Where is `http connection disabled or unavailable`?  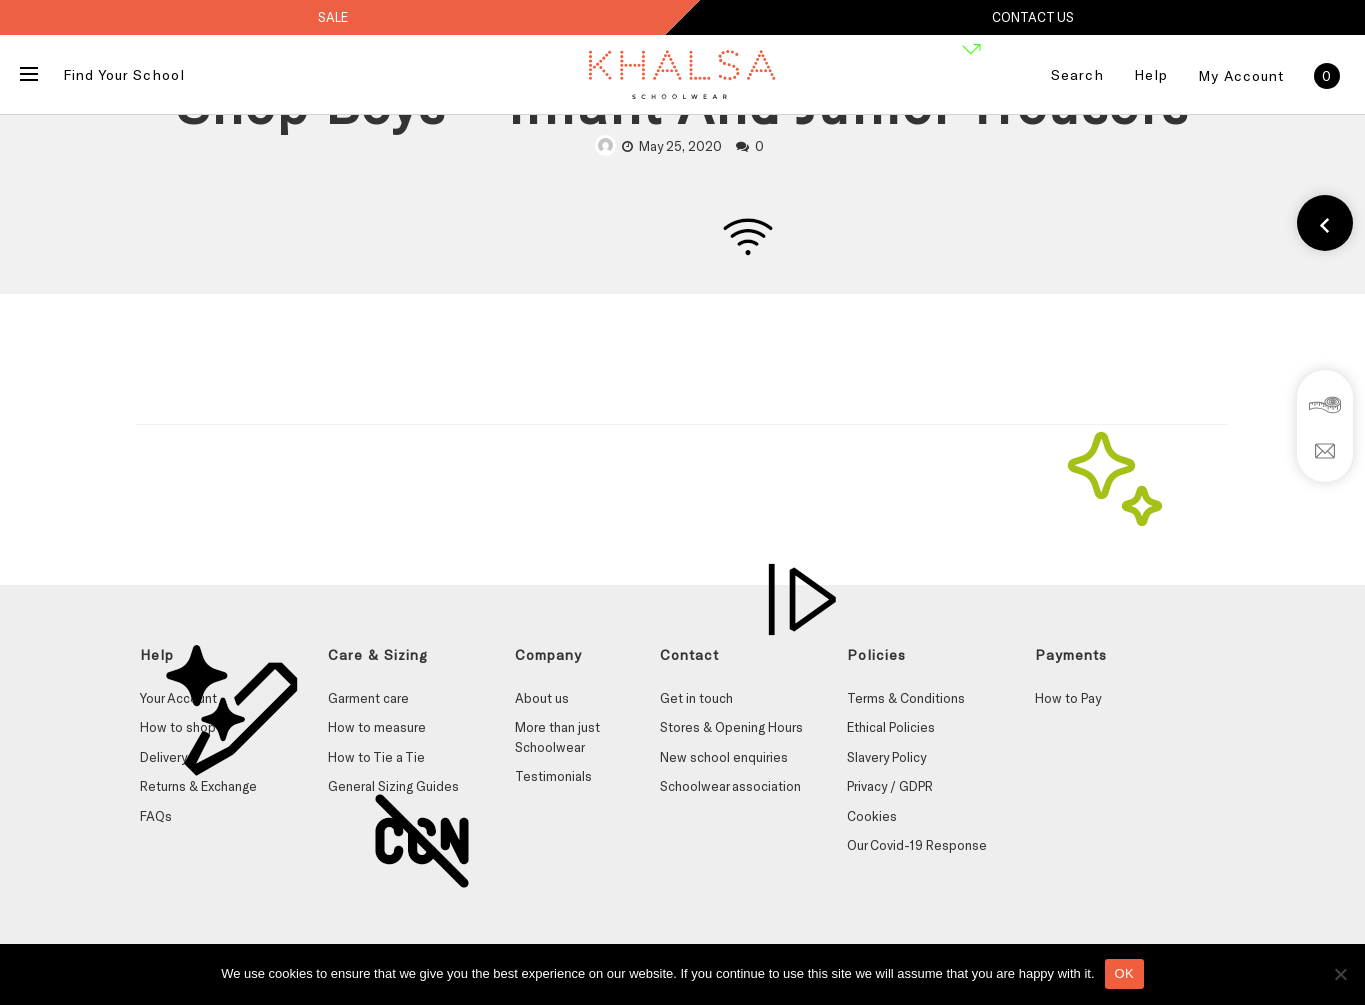 http connection disabled or unavailable is located at coordinates (422, 841).